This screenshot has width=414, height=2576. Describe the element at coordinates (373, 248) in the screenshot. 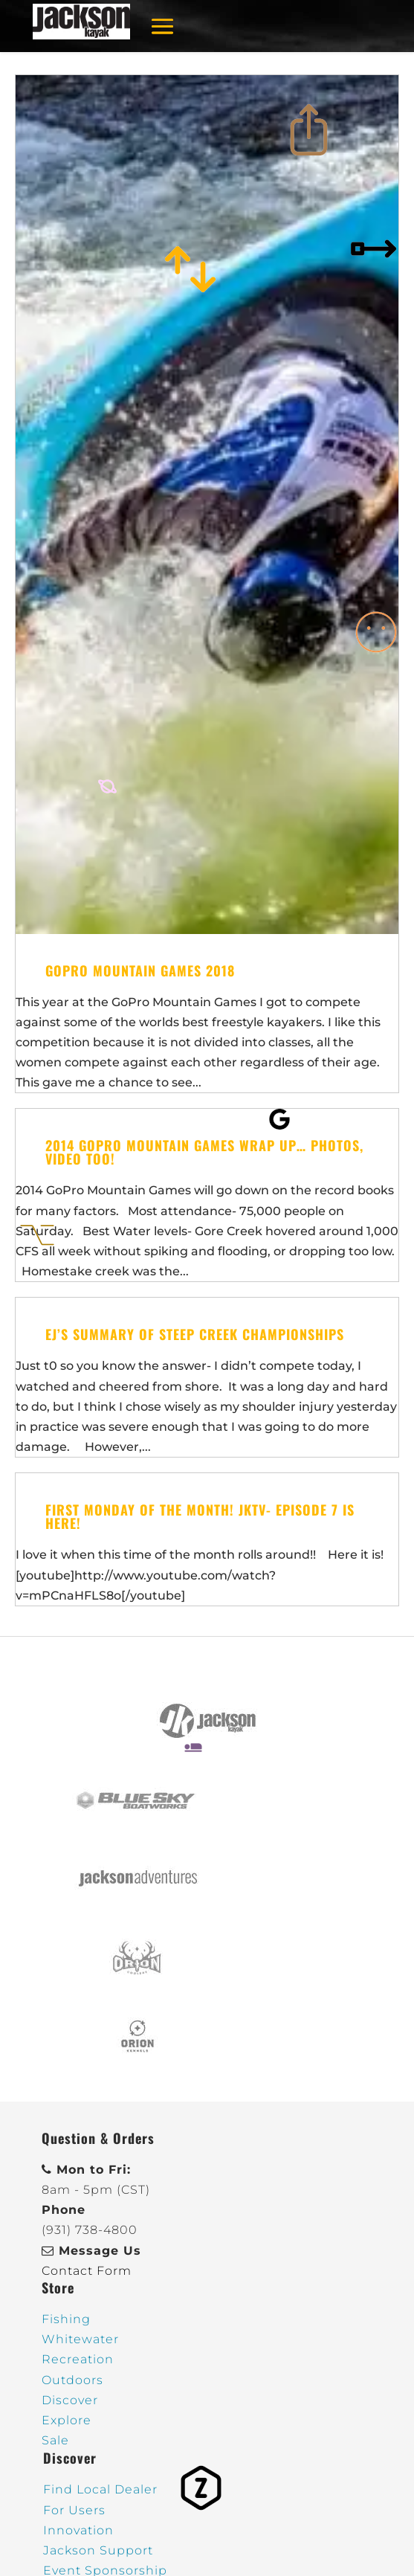

I see `move item to the right` at that location.